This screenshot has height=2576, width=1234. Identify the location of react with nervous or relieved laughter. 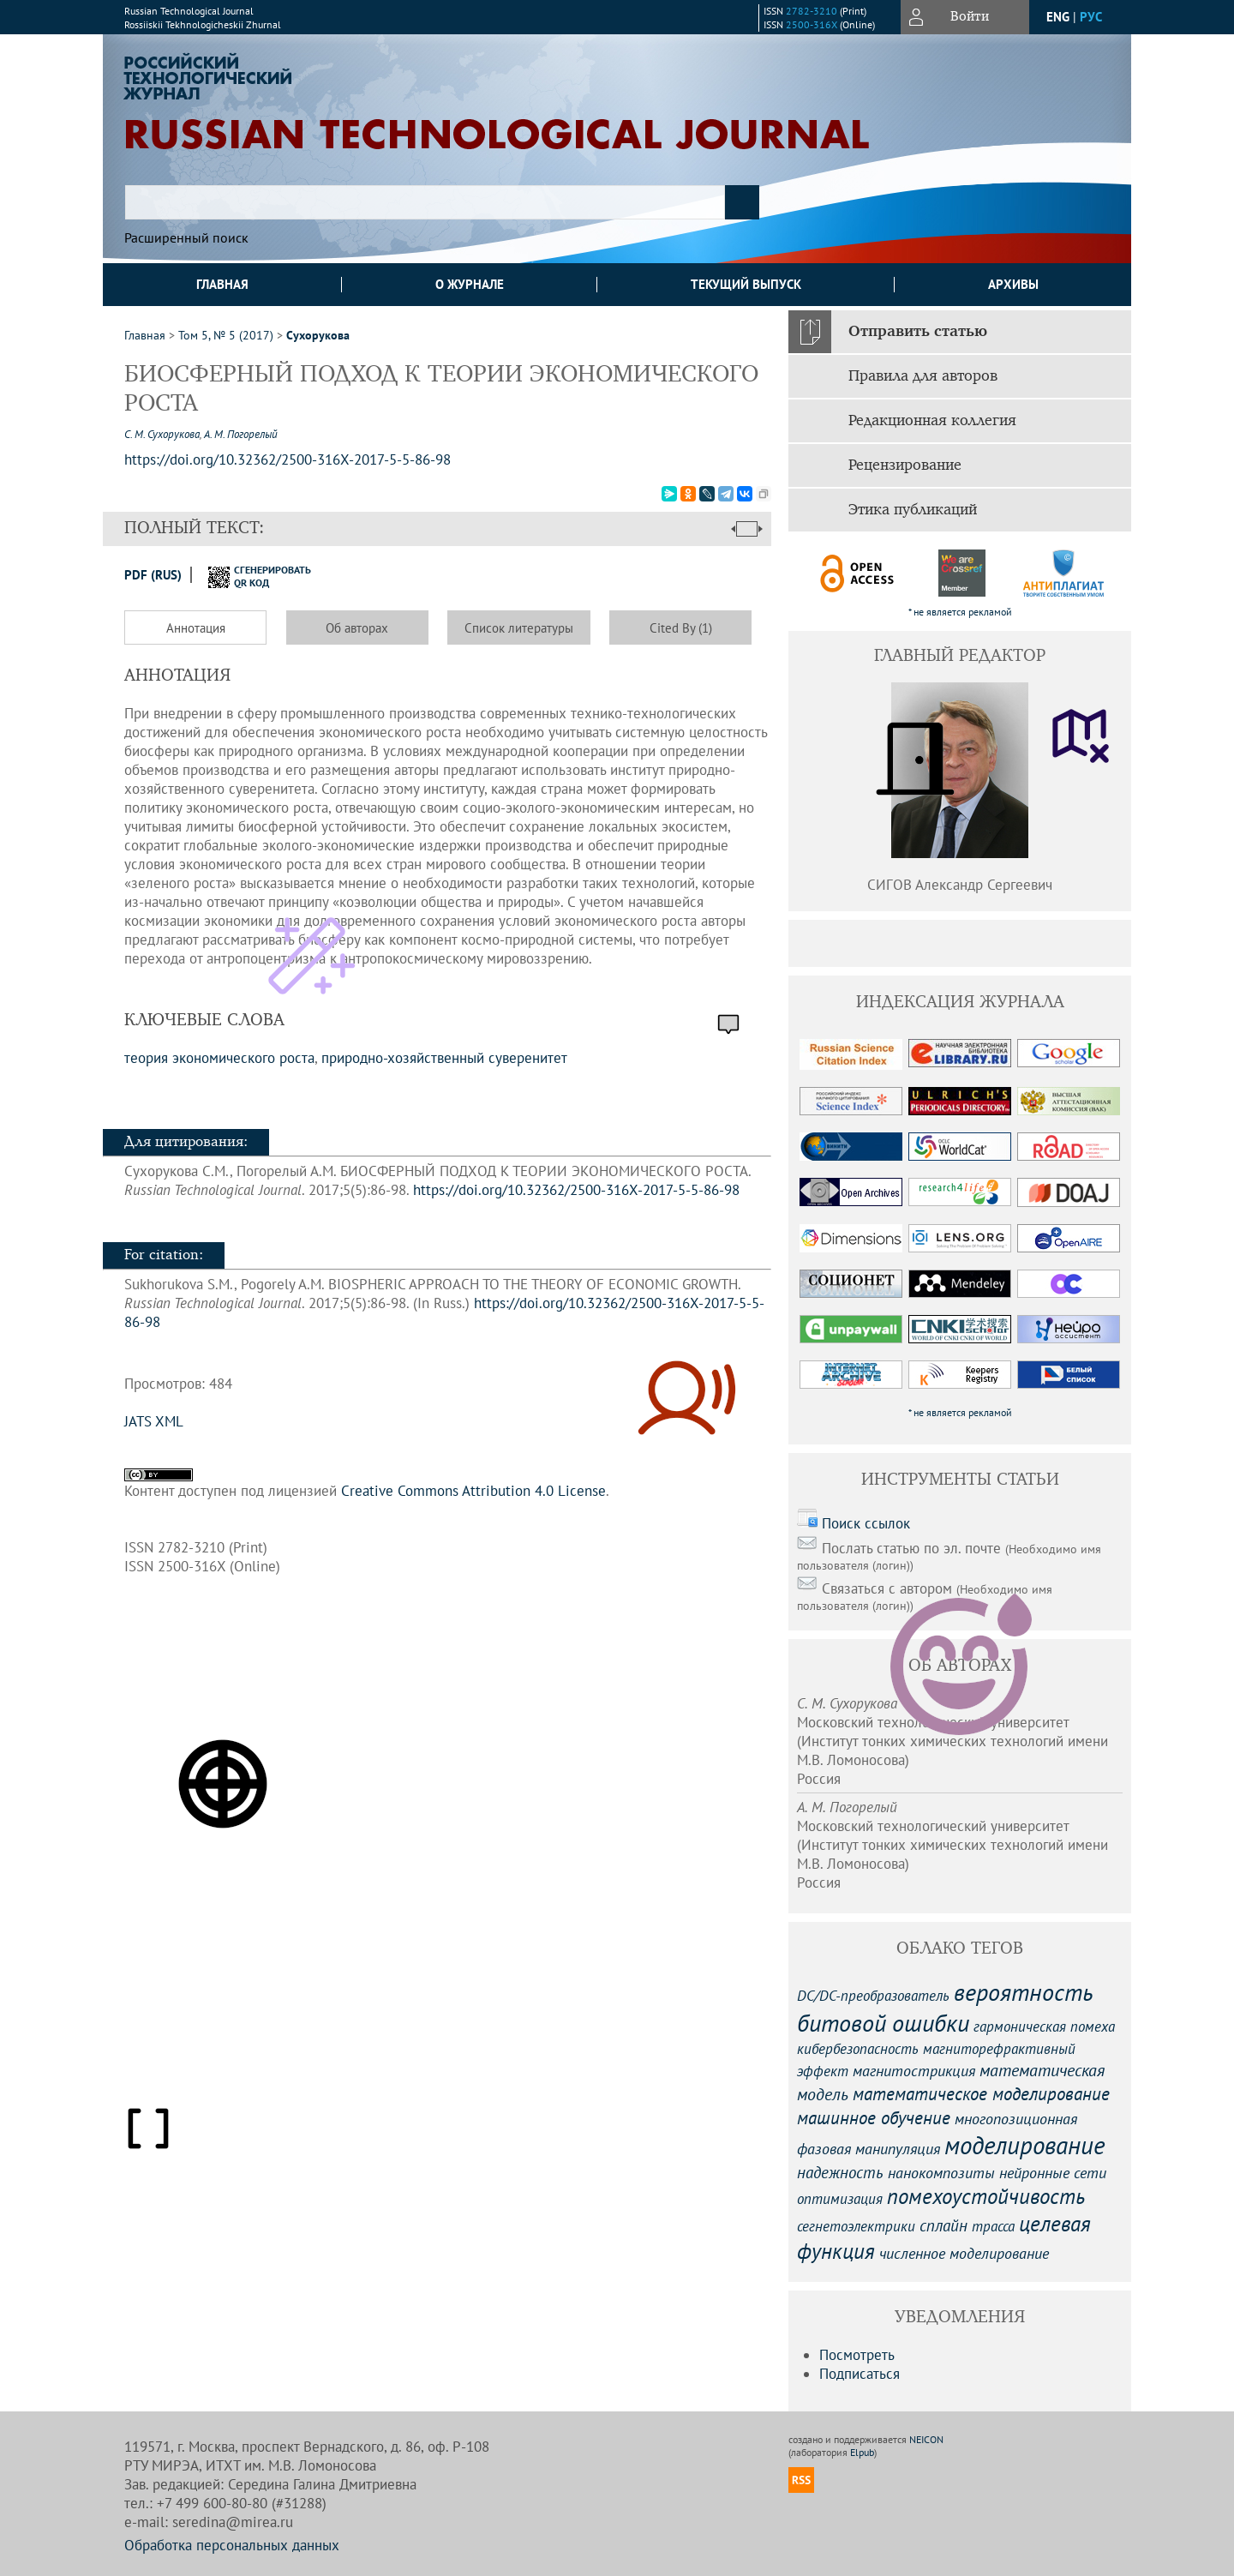
(959, 1666).